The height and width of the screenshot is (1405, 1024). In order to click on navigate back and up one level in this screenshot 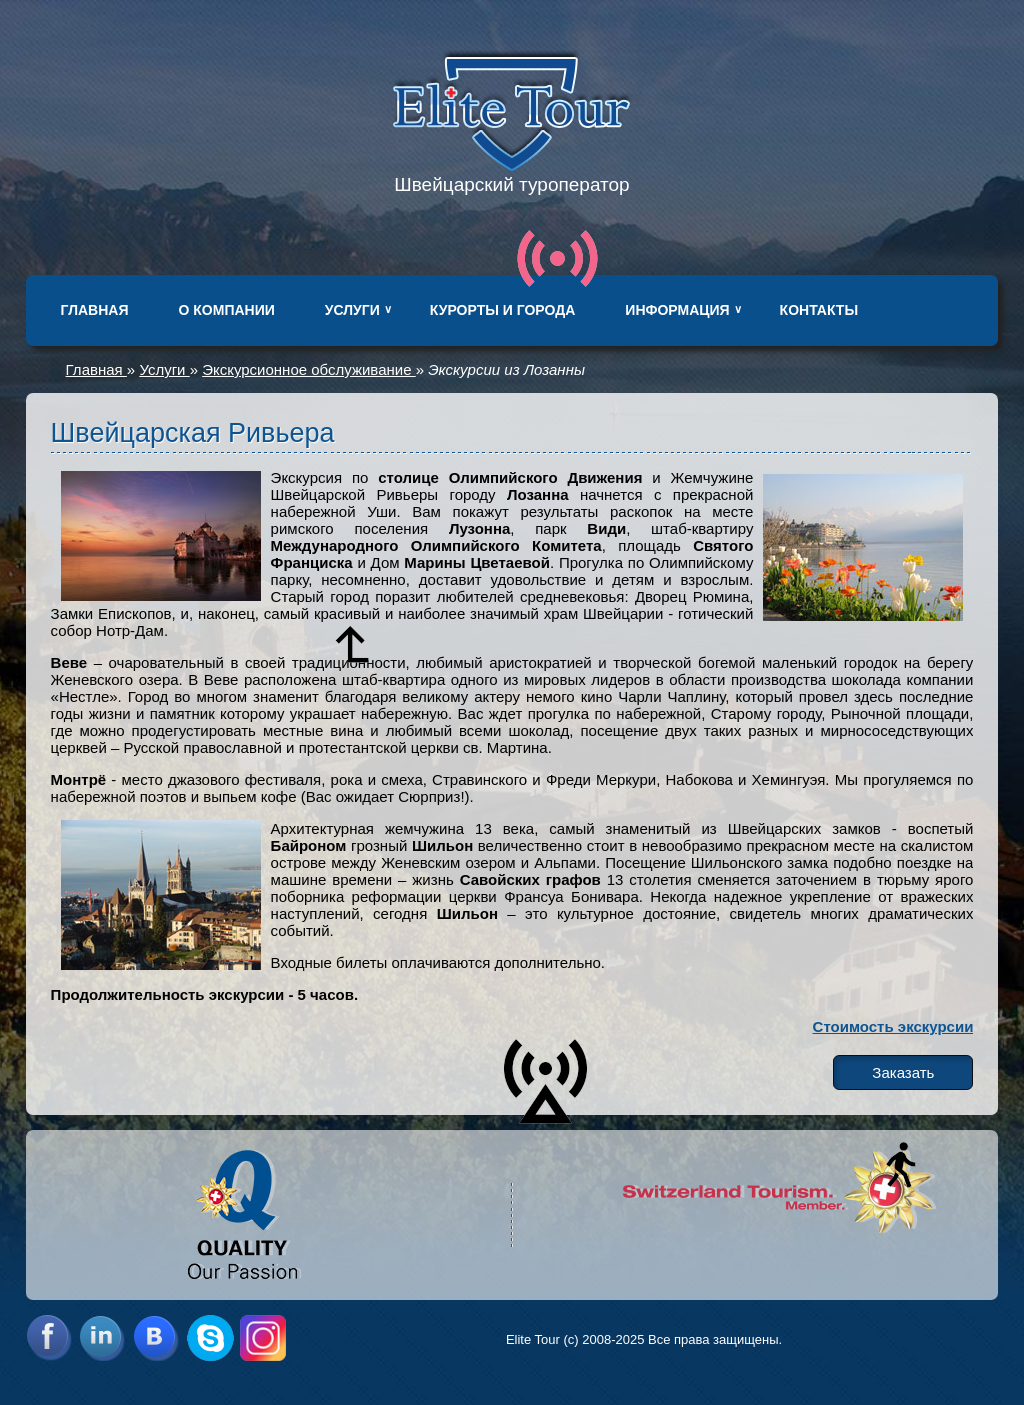, I will do `click(352, 646)`.